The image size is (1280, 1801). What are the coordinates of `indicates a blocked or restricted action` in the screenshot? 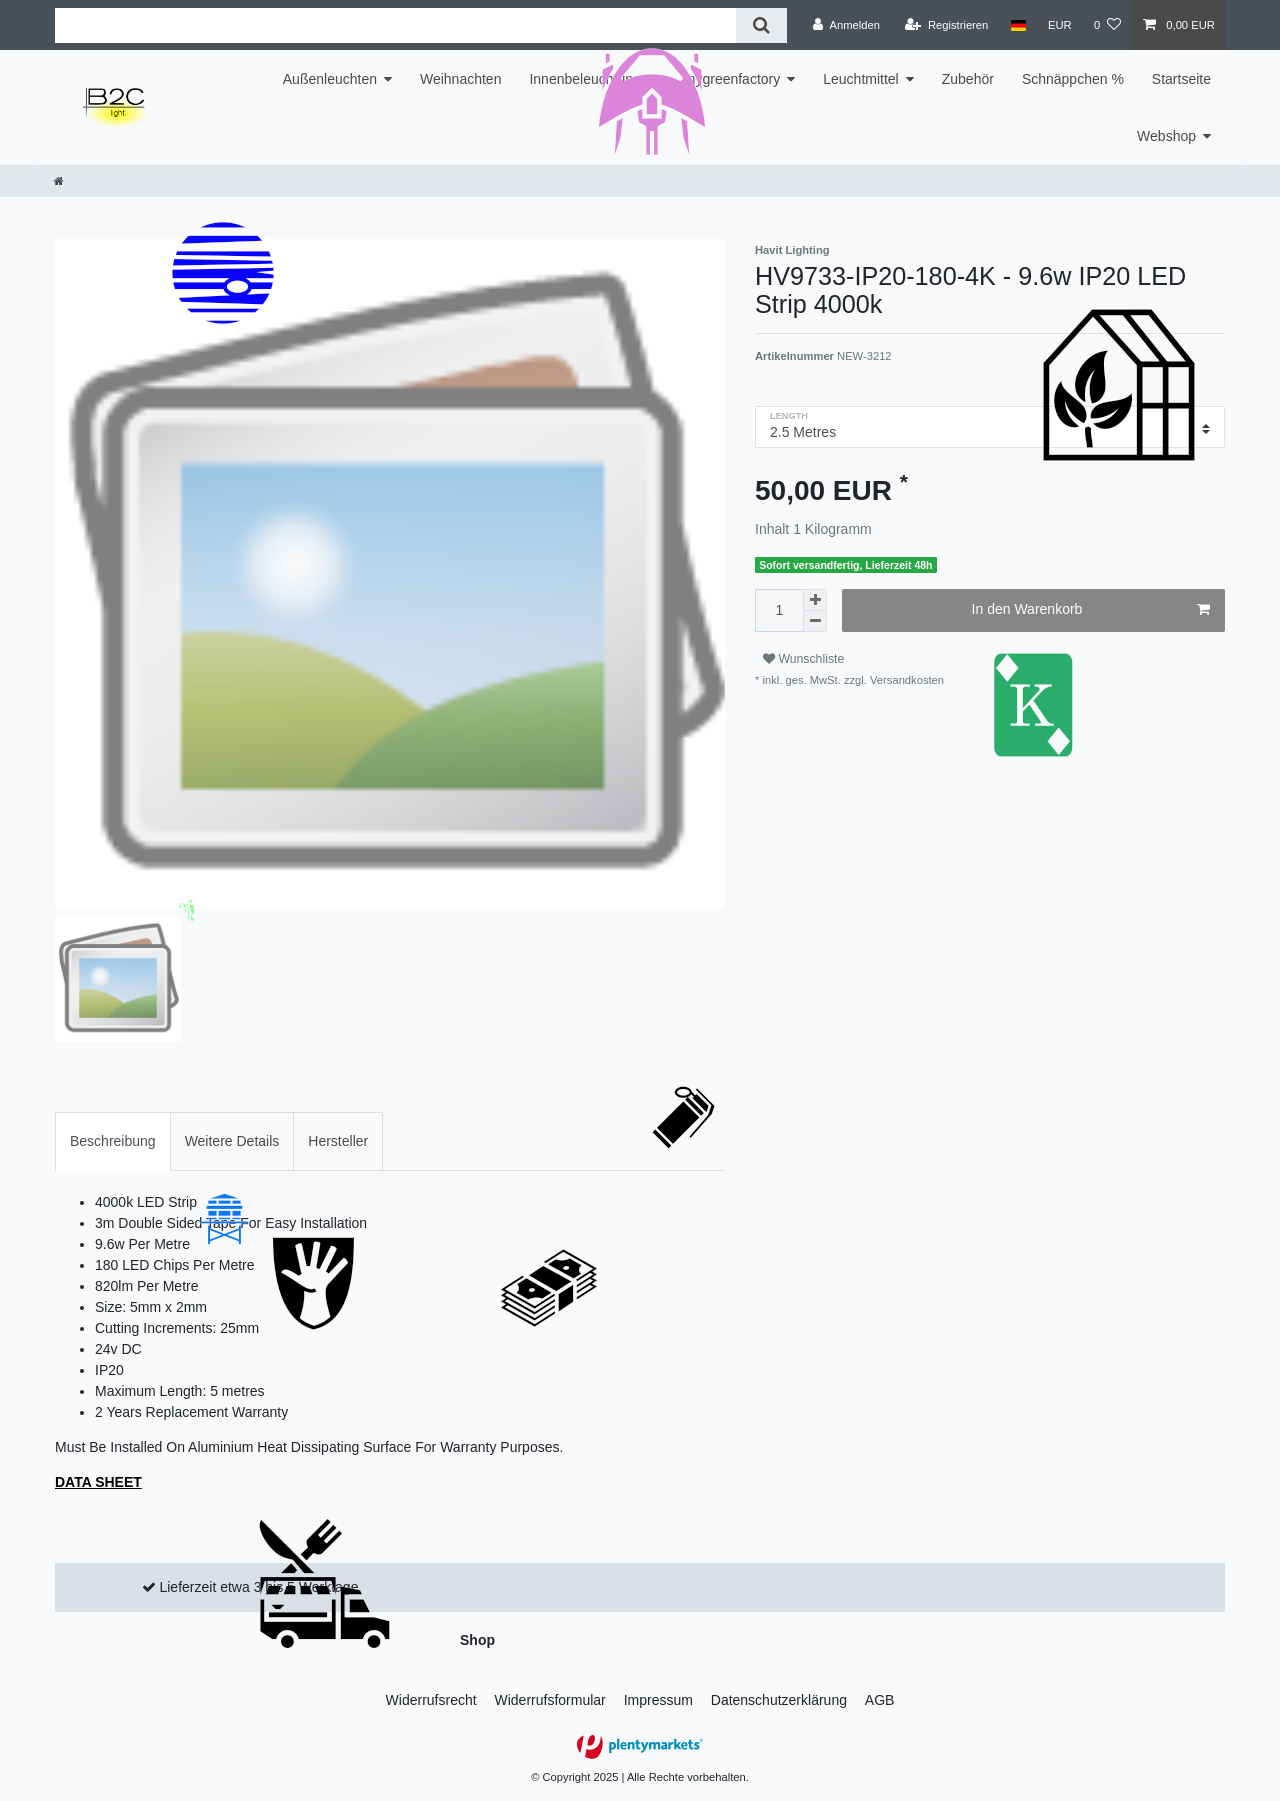 It's located at (312, 1282).